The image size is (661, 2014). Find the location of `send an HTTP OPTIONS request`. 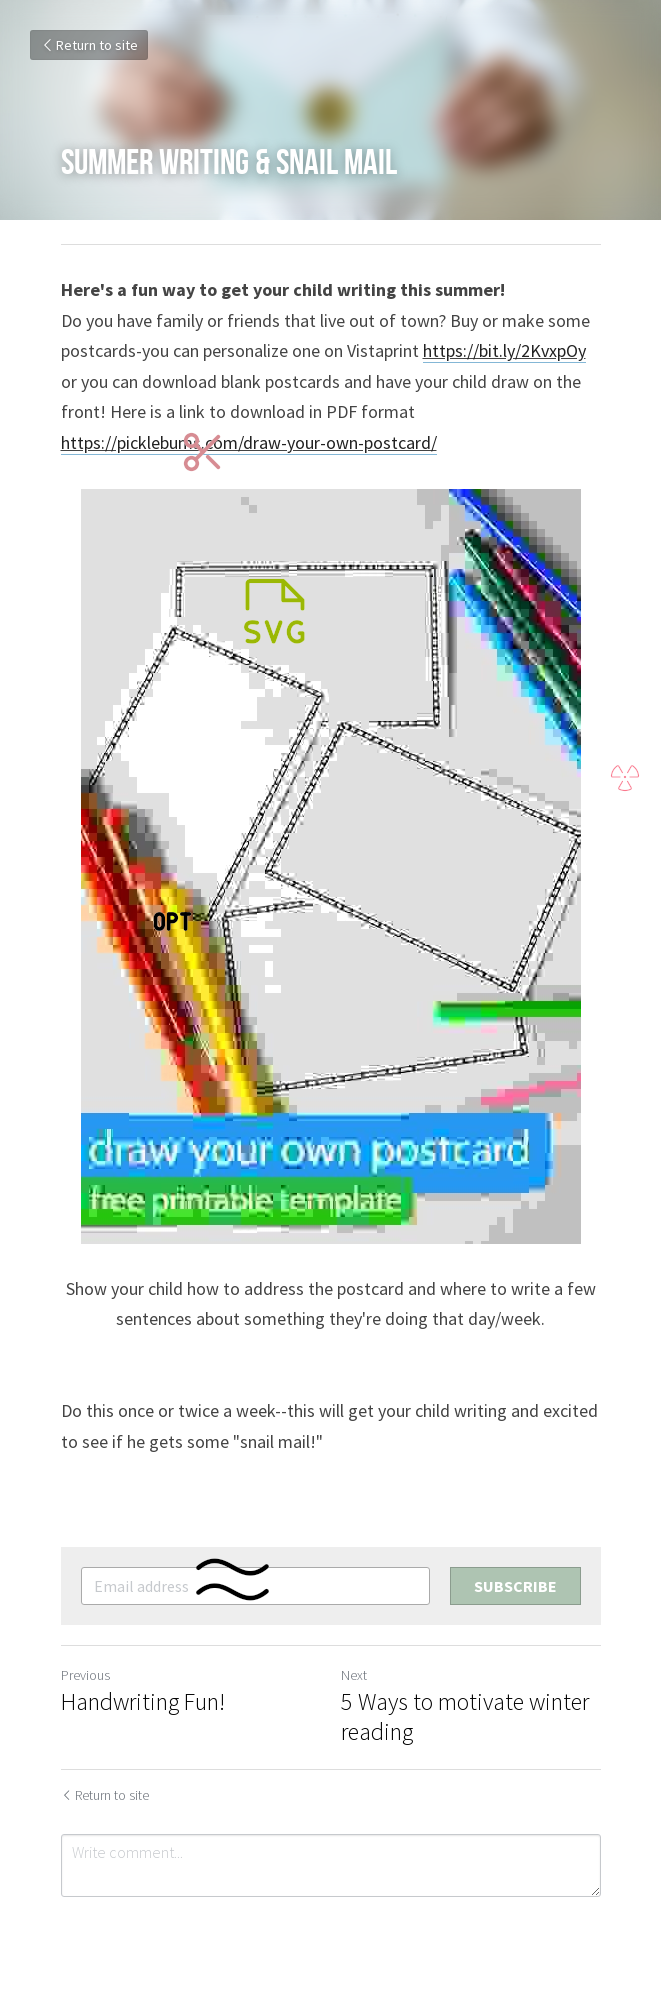

send an HTTP OPTIONS request is located at coordinates (172, 921).